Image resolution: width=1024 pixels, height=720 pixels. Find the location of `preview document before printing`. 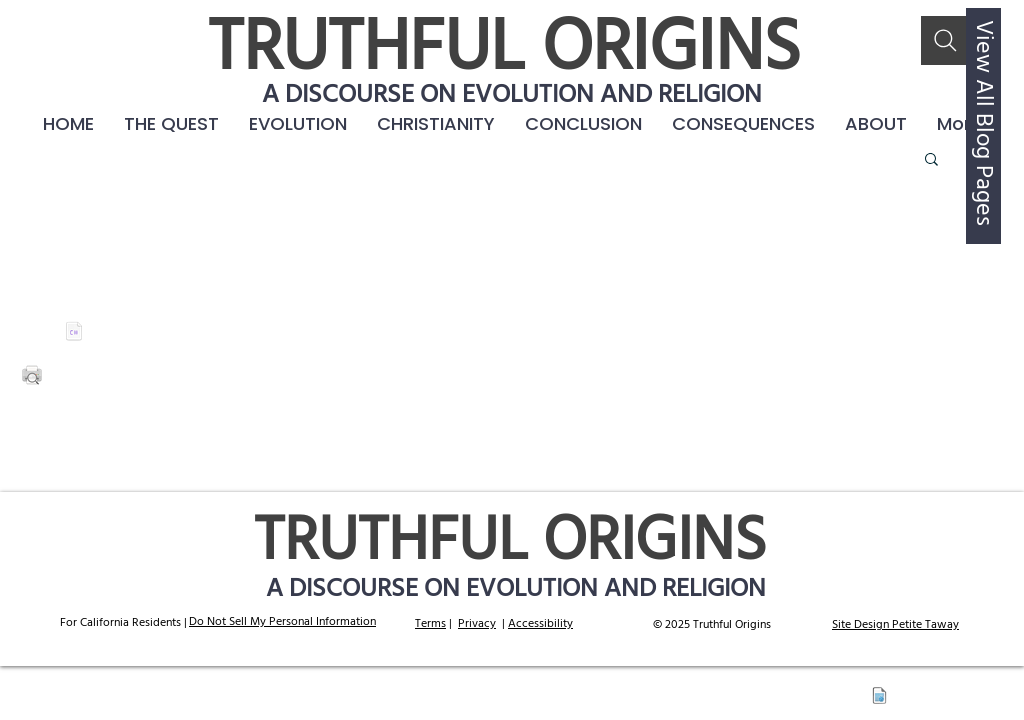

preview document before printing is located at coordinates (32, 375).